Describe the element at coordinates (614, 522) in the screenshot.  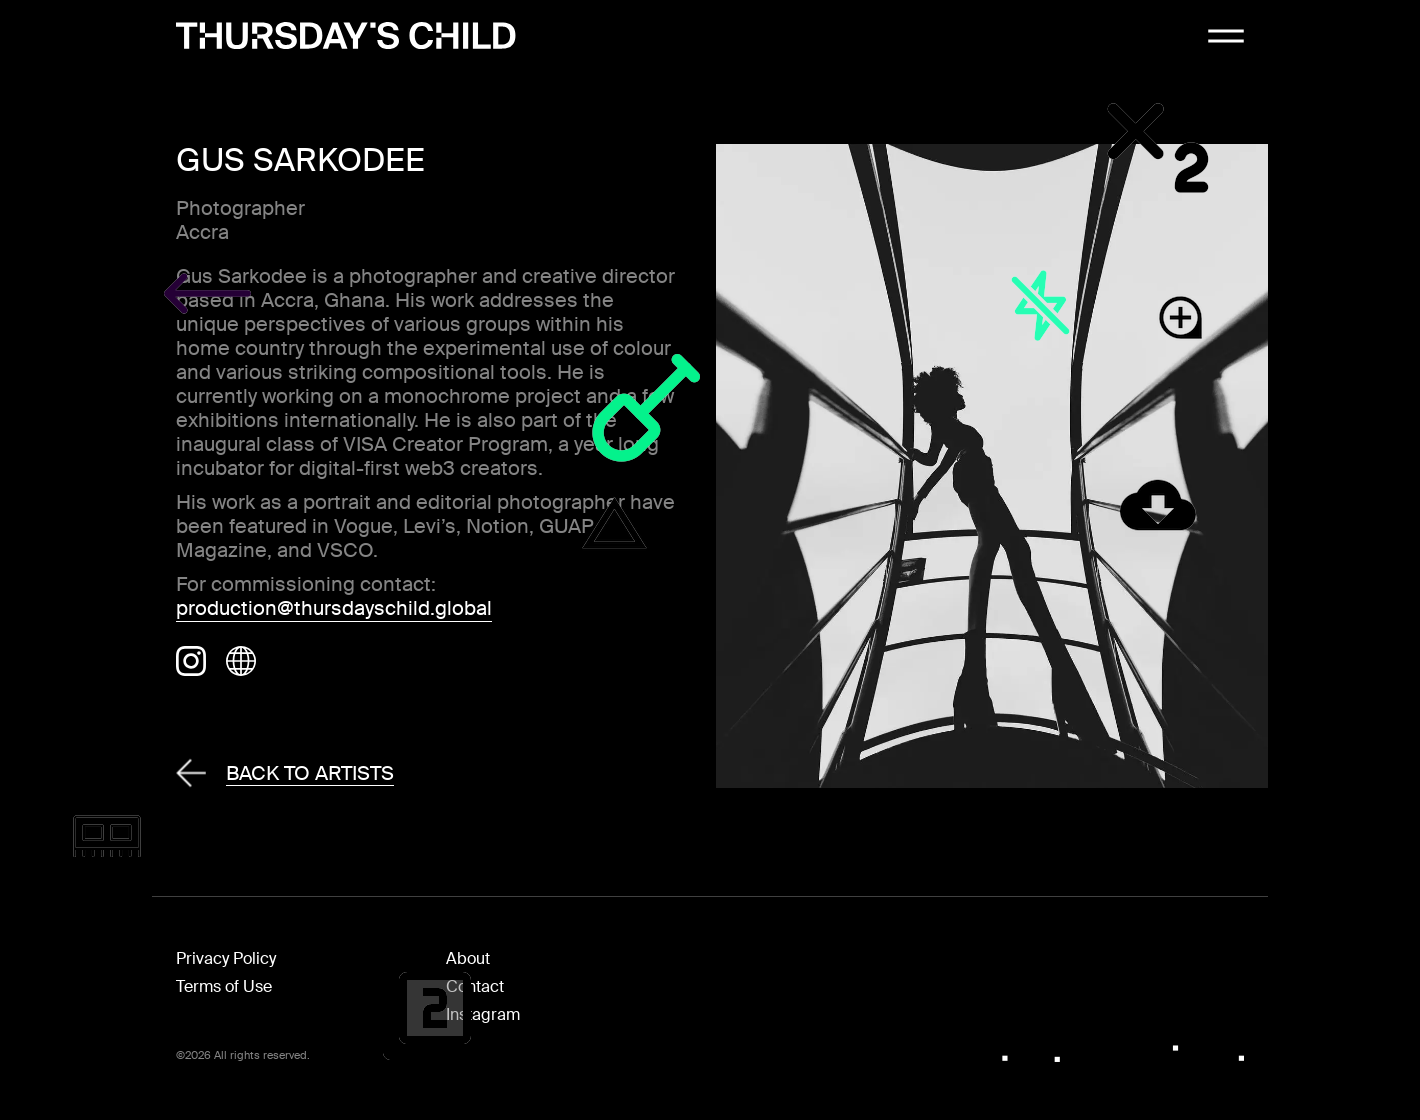
I see `view change history or version log` at that location.